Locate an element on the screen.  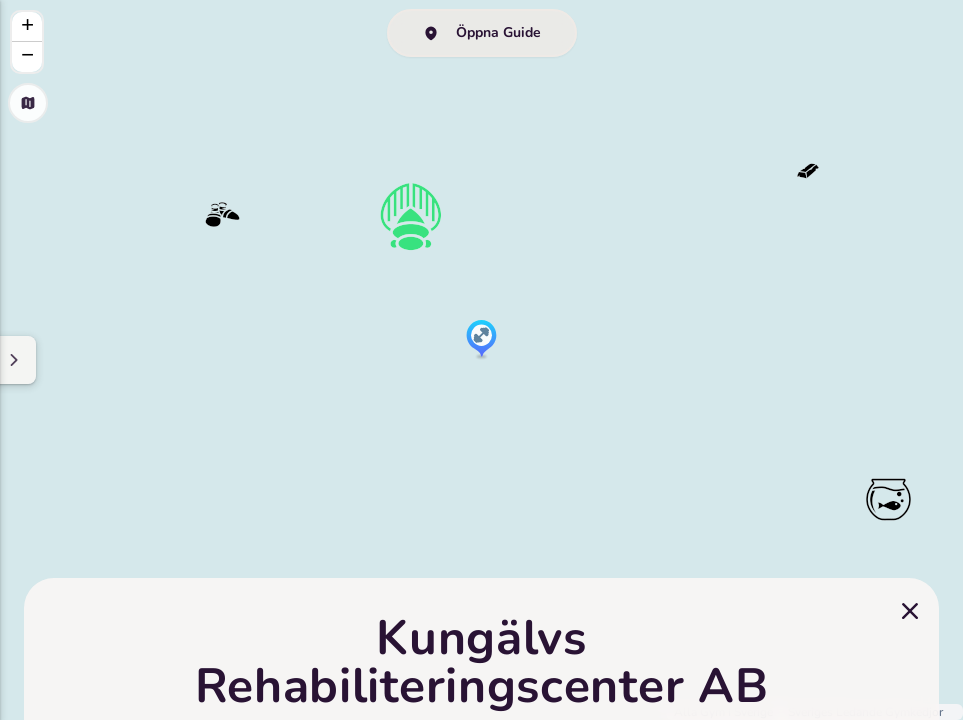
sonic the hedgehog character or game reference is located at coordinates (222, 214).